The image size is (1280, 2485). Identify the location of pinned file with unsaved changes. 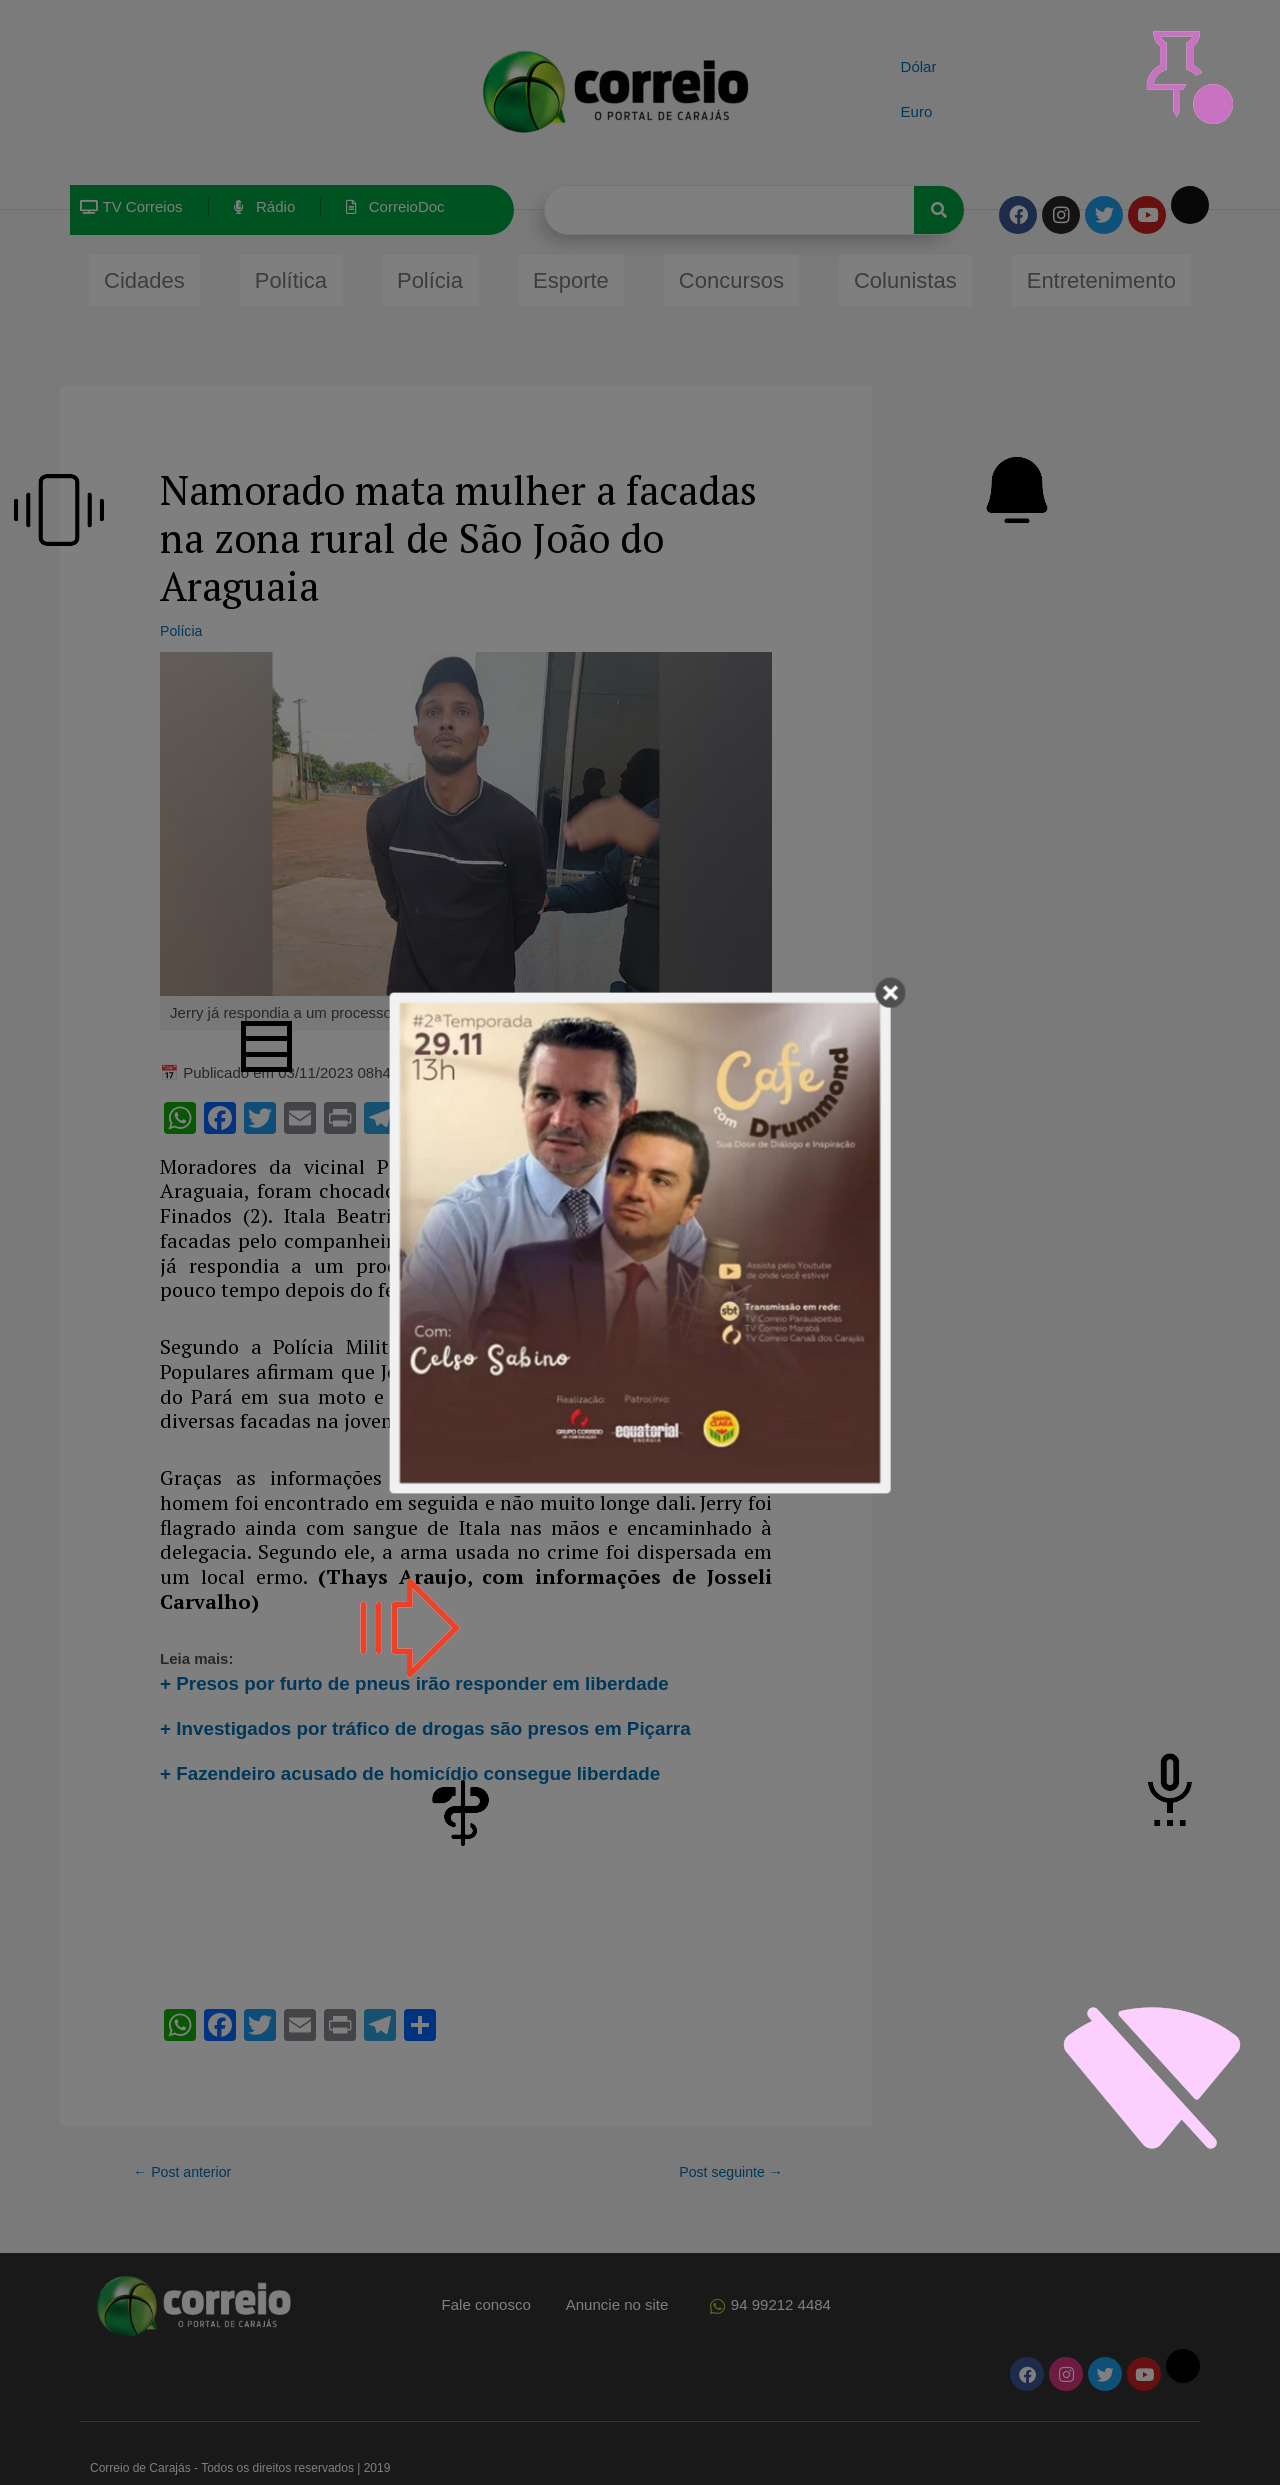
(1180, 71).